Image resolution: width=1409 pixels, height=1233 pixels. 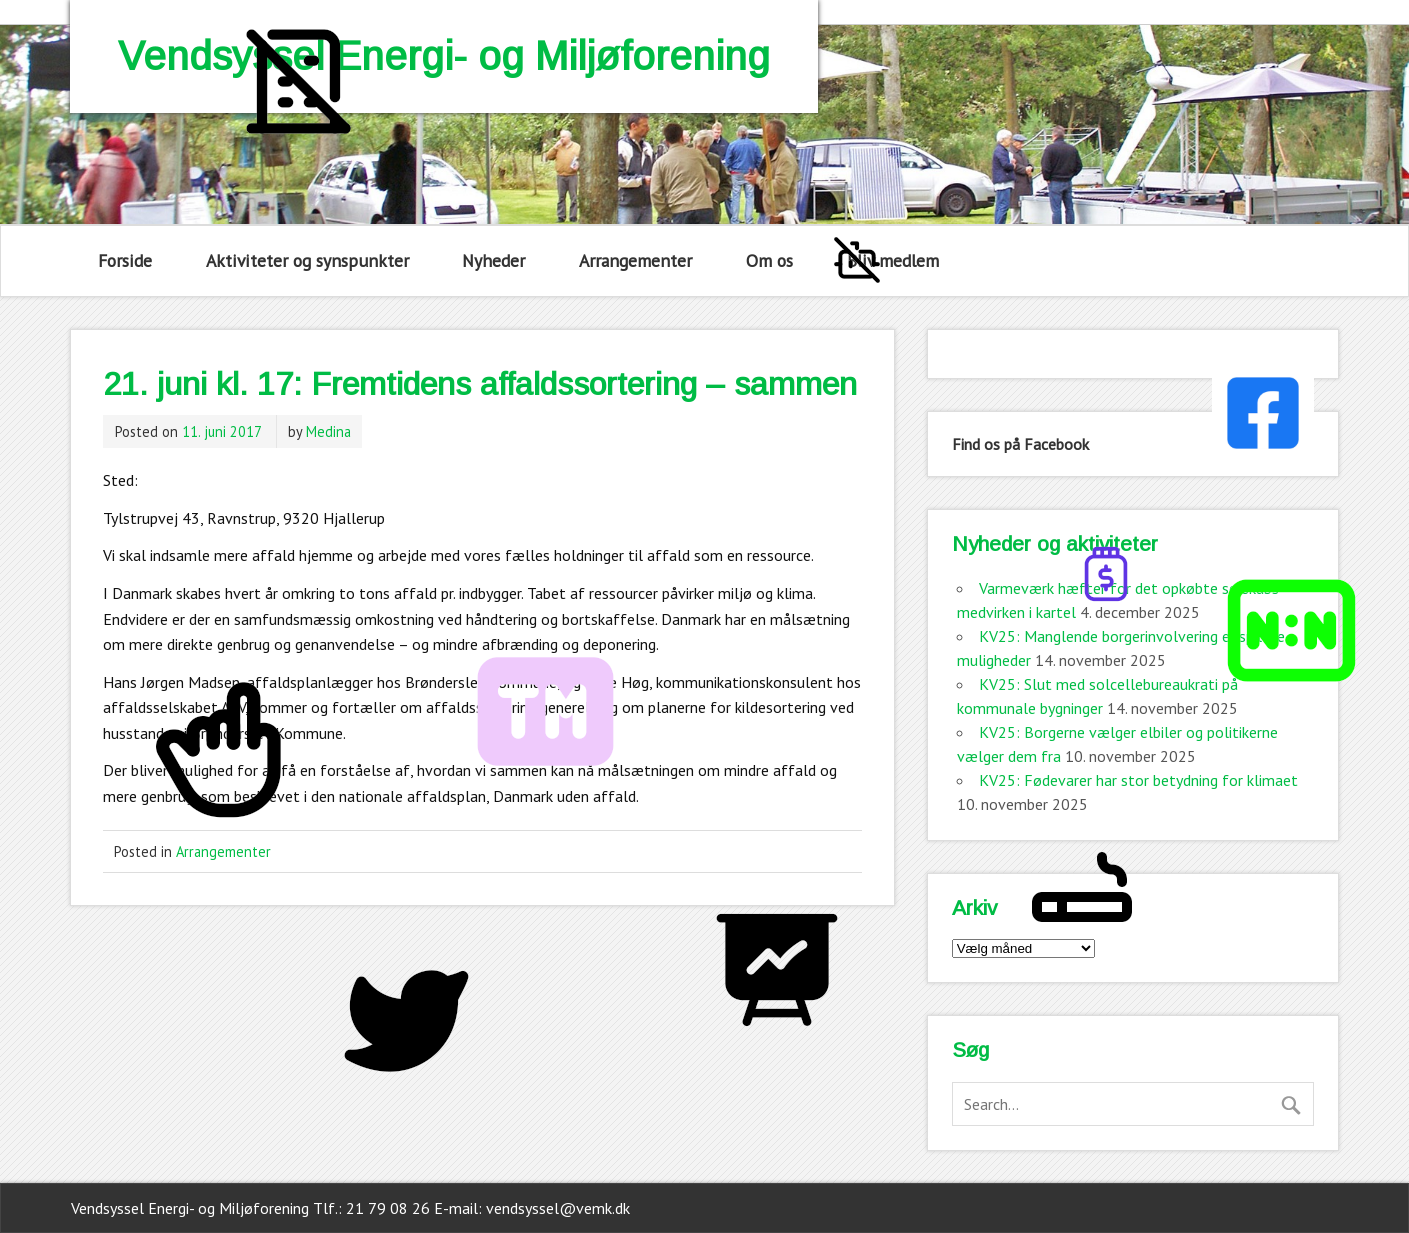 What do you see at coordinates (1082, 892) in the screenshot?
I see `indicates a designated smoking area` at bounding box center [1082, 892].